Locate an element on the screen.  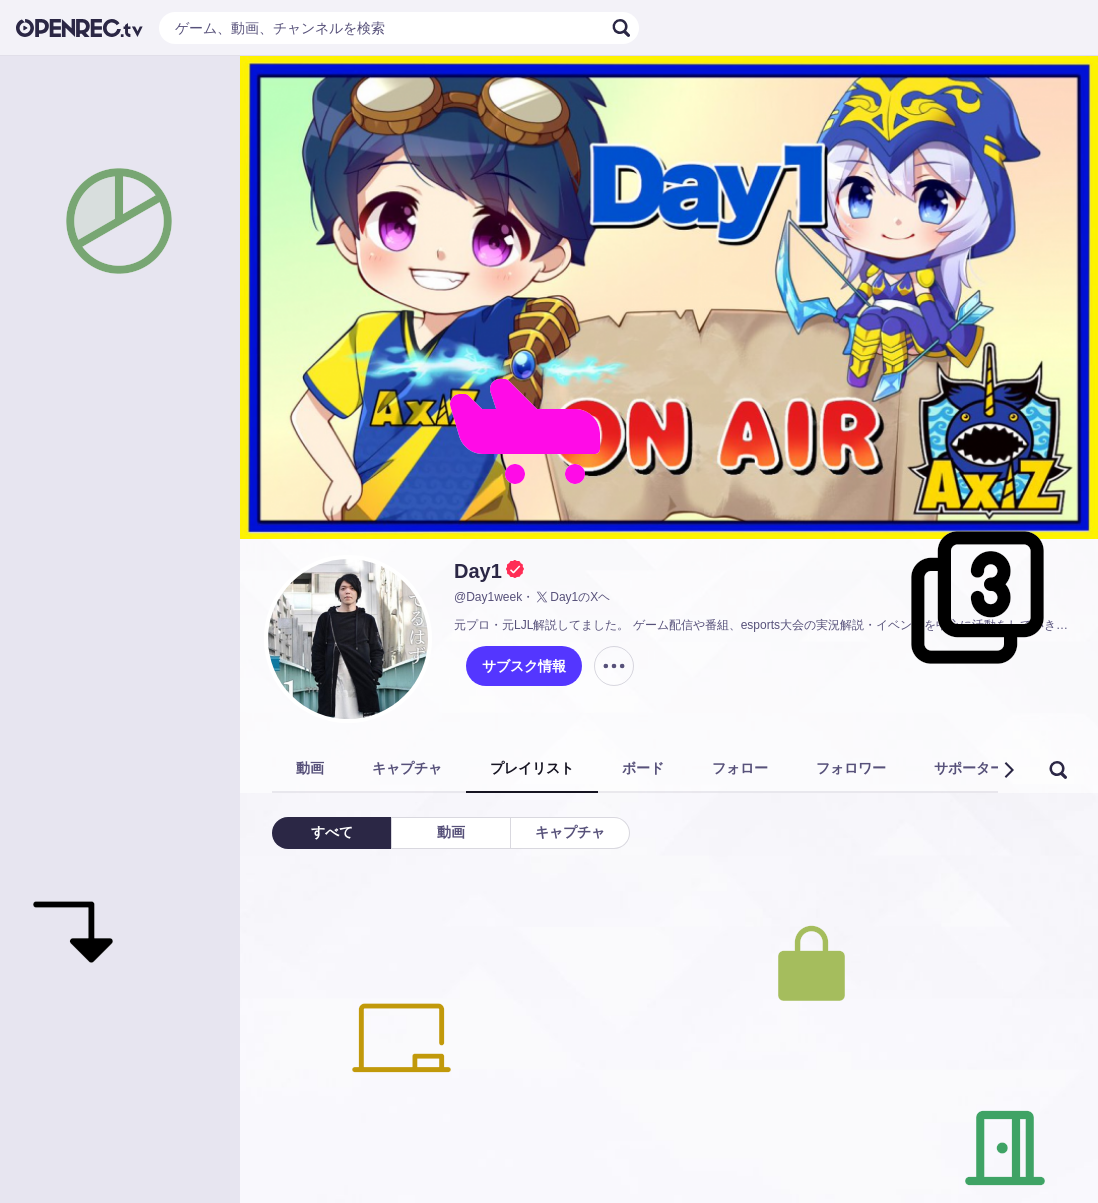
log out or exit the application is located at coordinates (1005, 1148).